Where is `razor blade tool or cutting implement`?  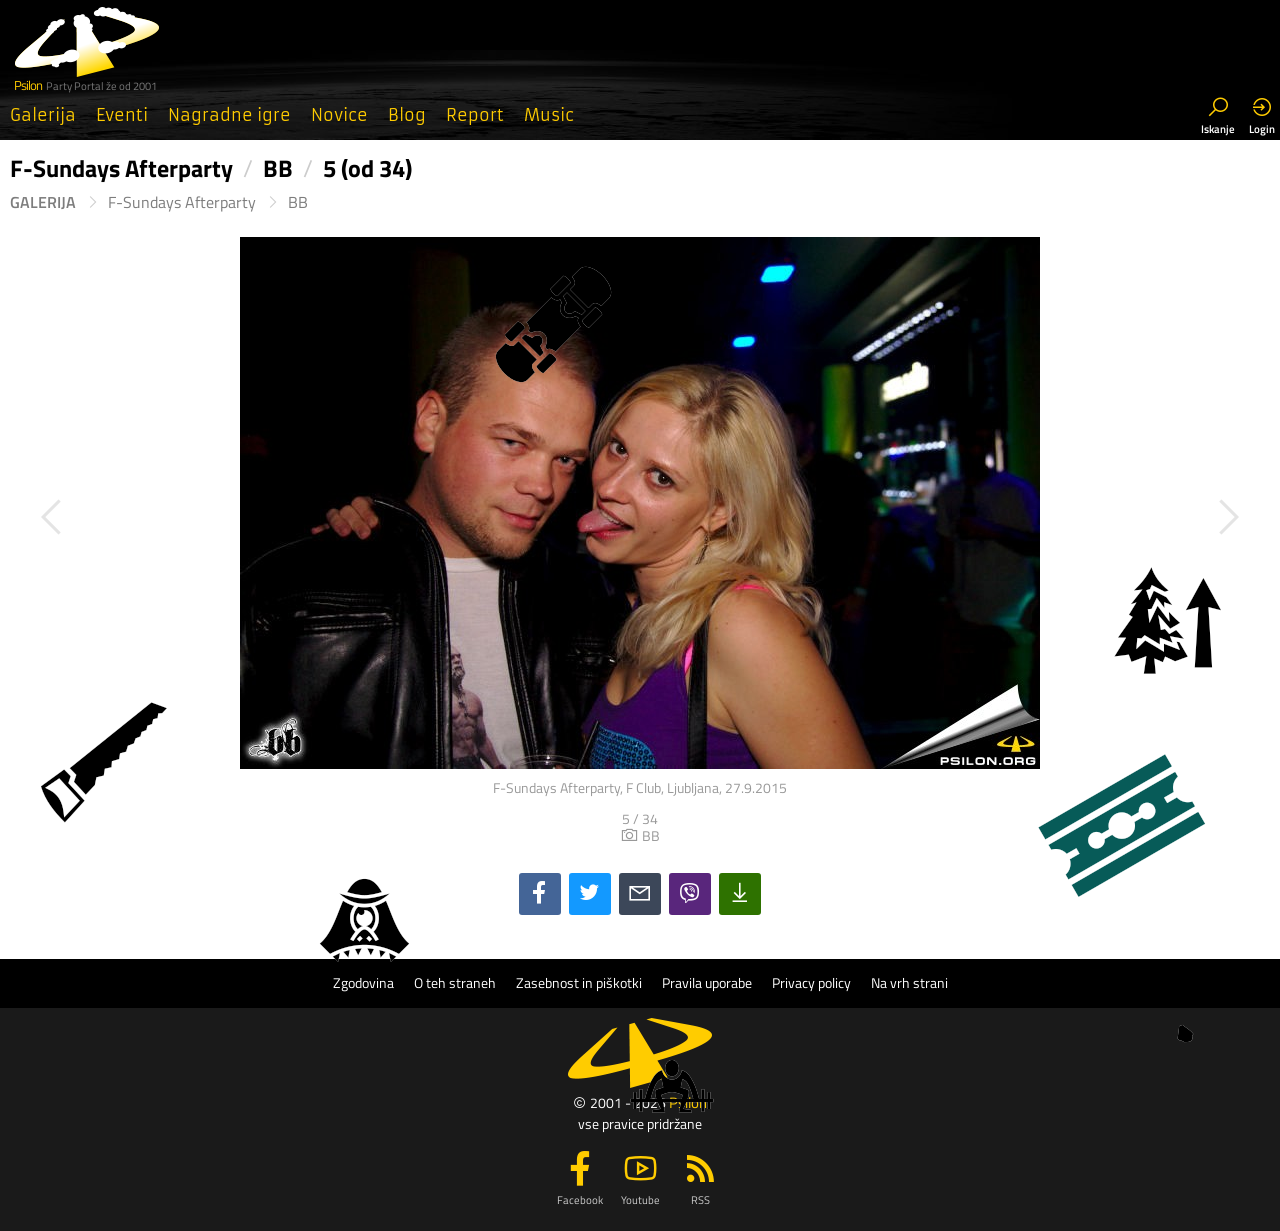 razor blade tool or cutting implement is located at coordinates (1121, 826).